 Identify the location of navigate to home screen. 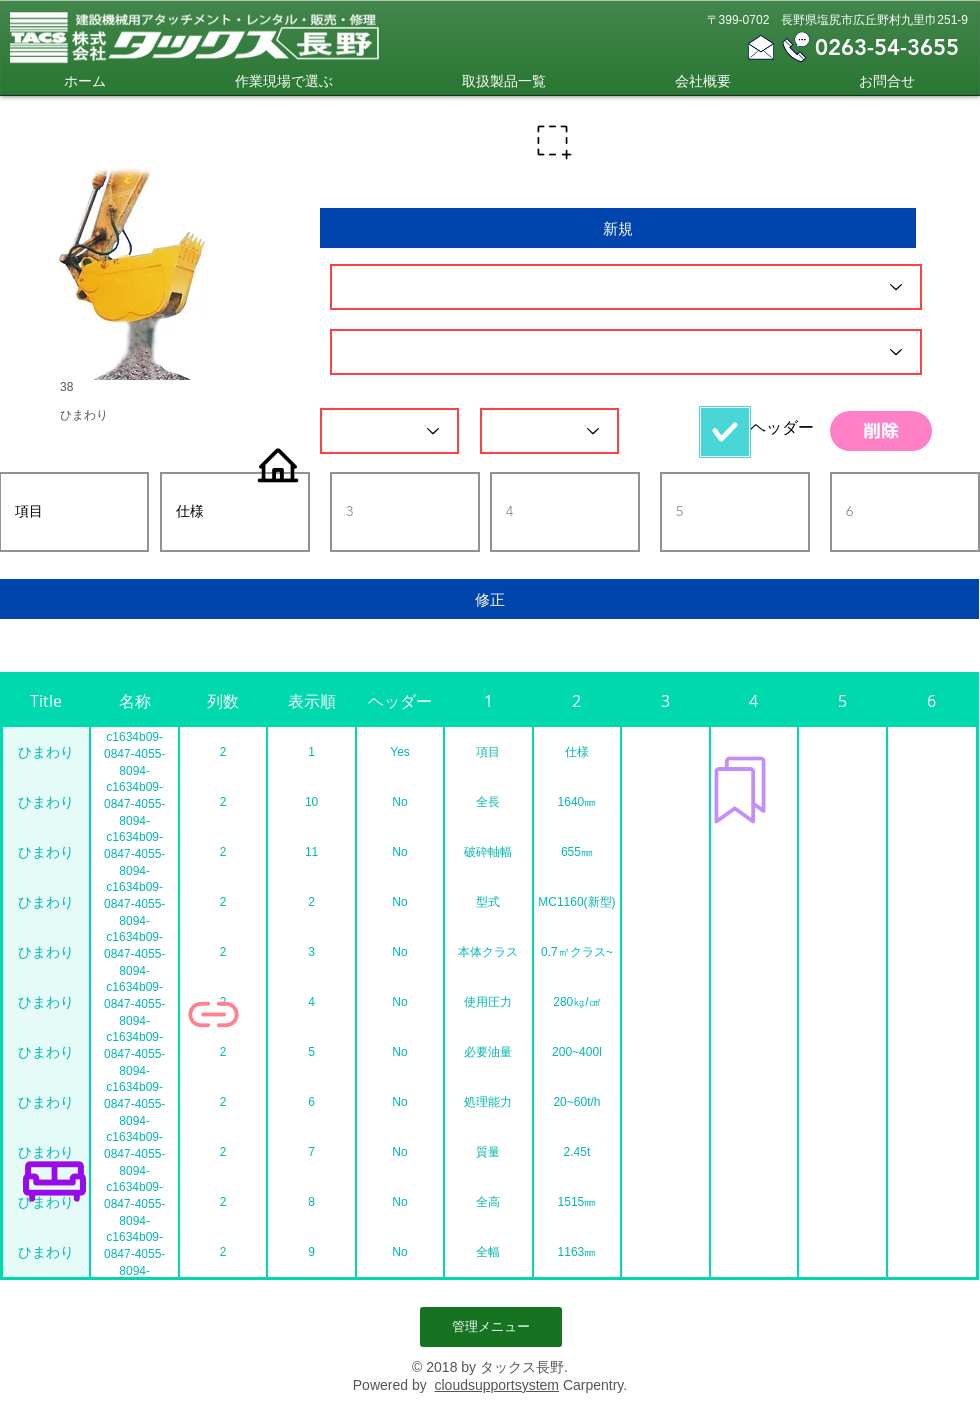
(278, 466).